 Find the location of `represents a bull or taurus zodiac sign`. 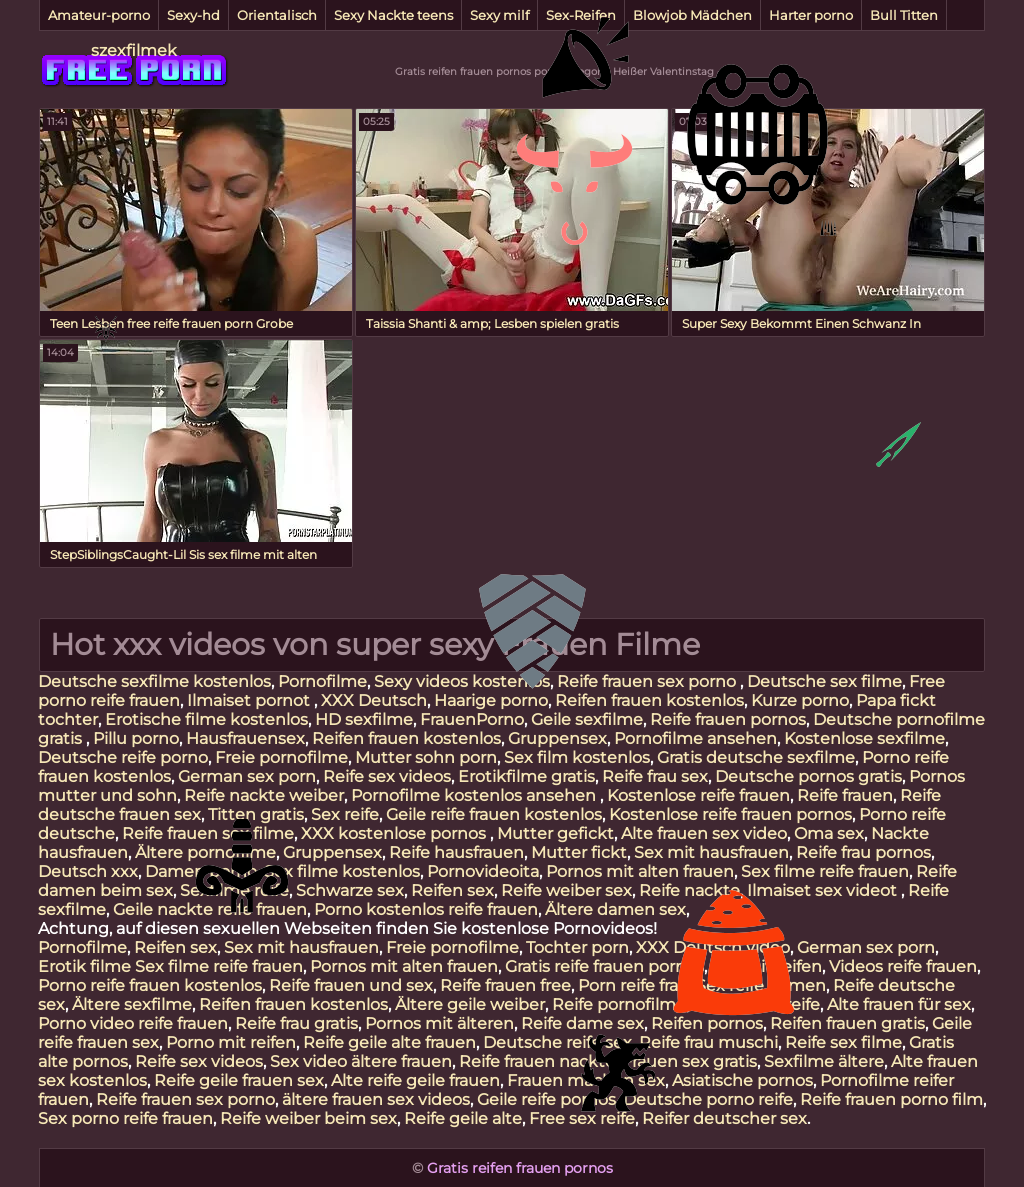

represents a bull or taurus zodiac sign is located at coordinates (574, 190).